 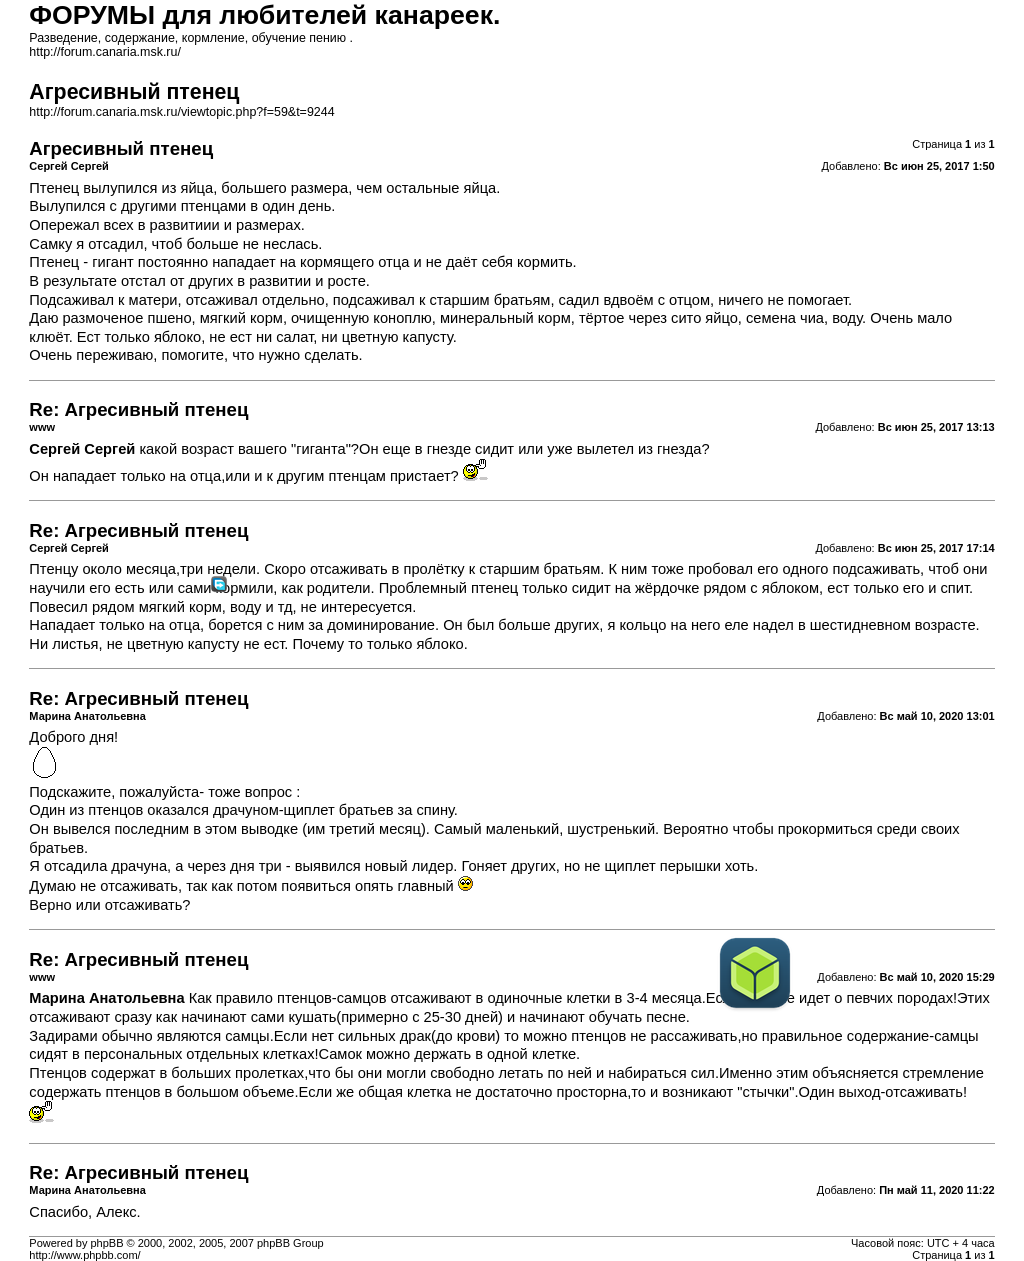 What do you see at coordinates (219, 584) in the screenshot?
I see `open free download manager app` at bounding box center [219, 584].